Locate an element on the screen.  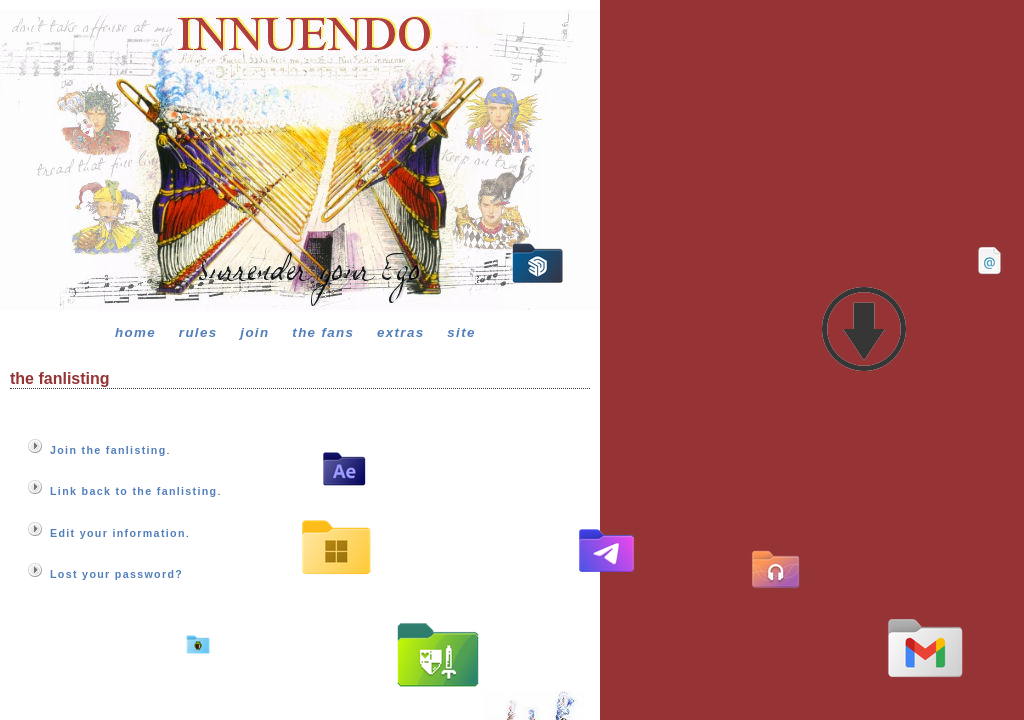
download a file or resource is located at coordinates (864, 329).